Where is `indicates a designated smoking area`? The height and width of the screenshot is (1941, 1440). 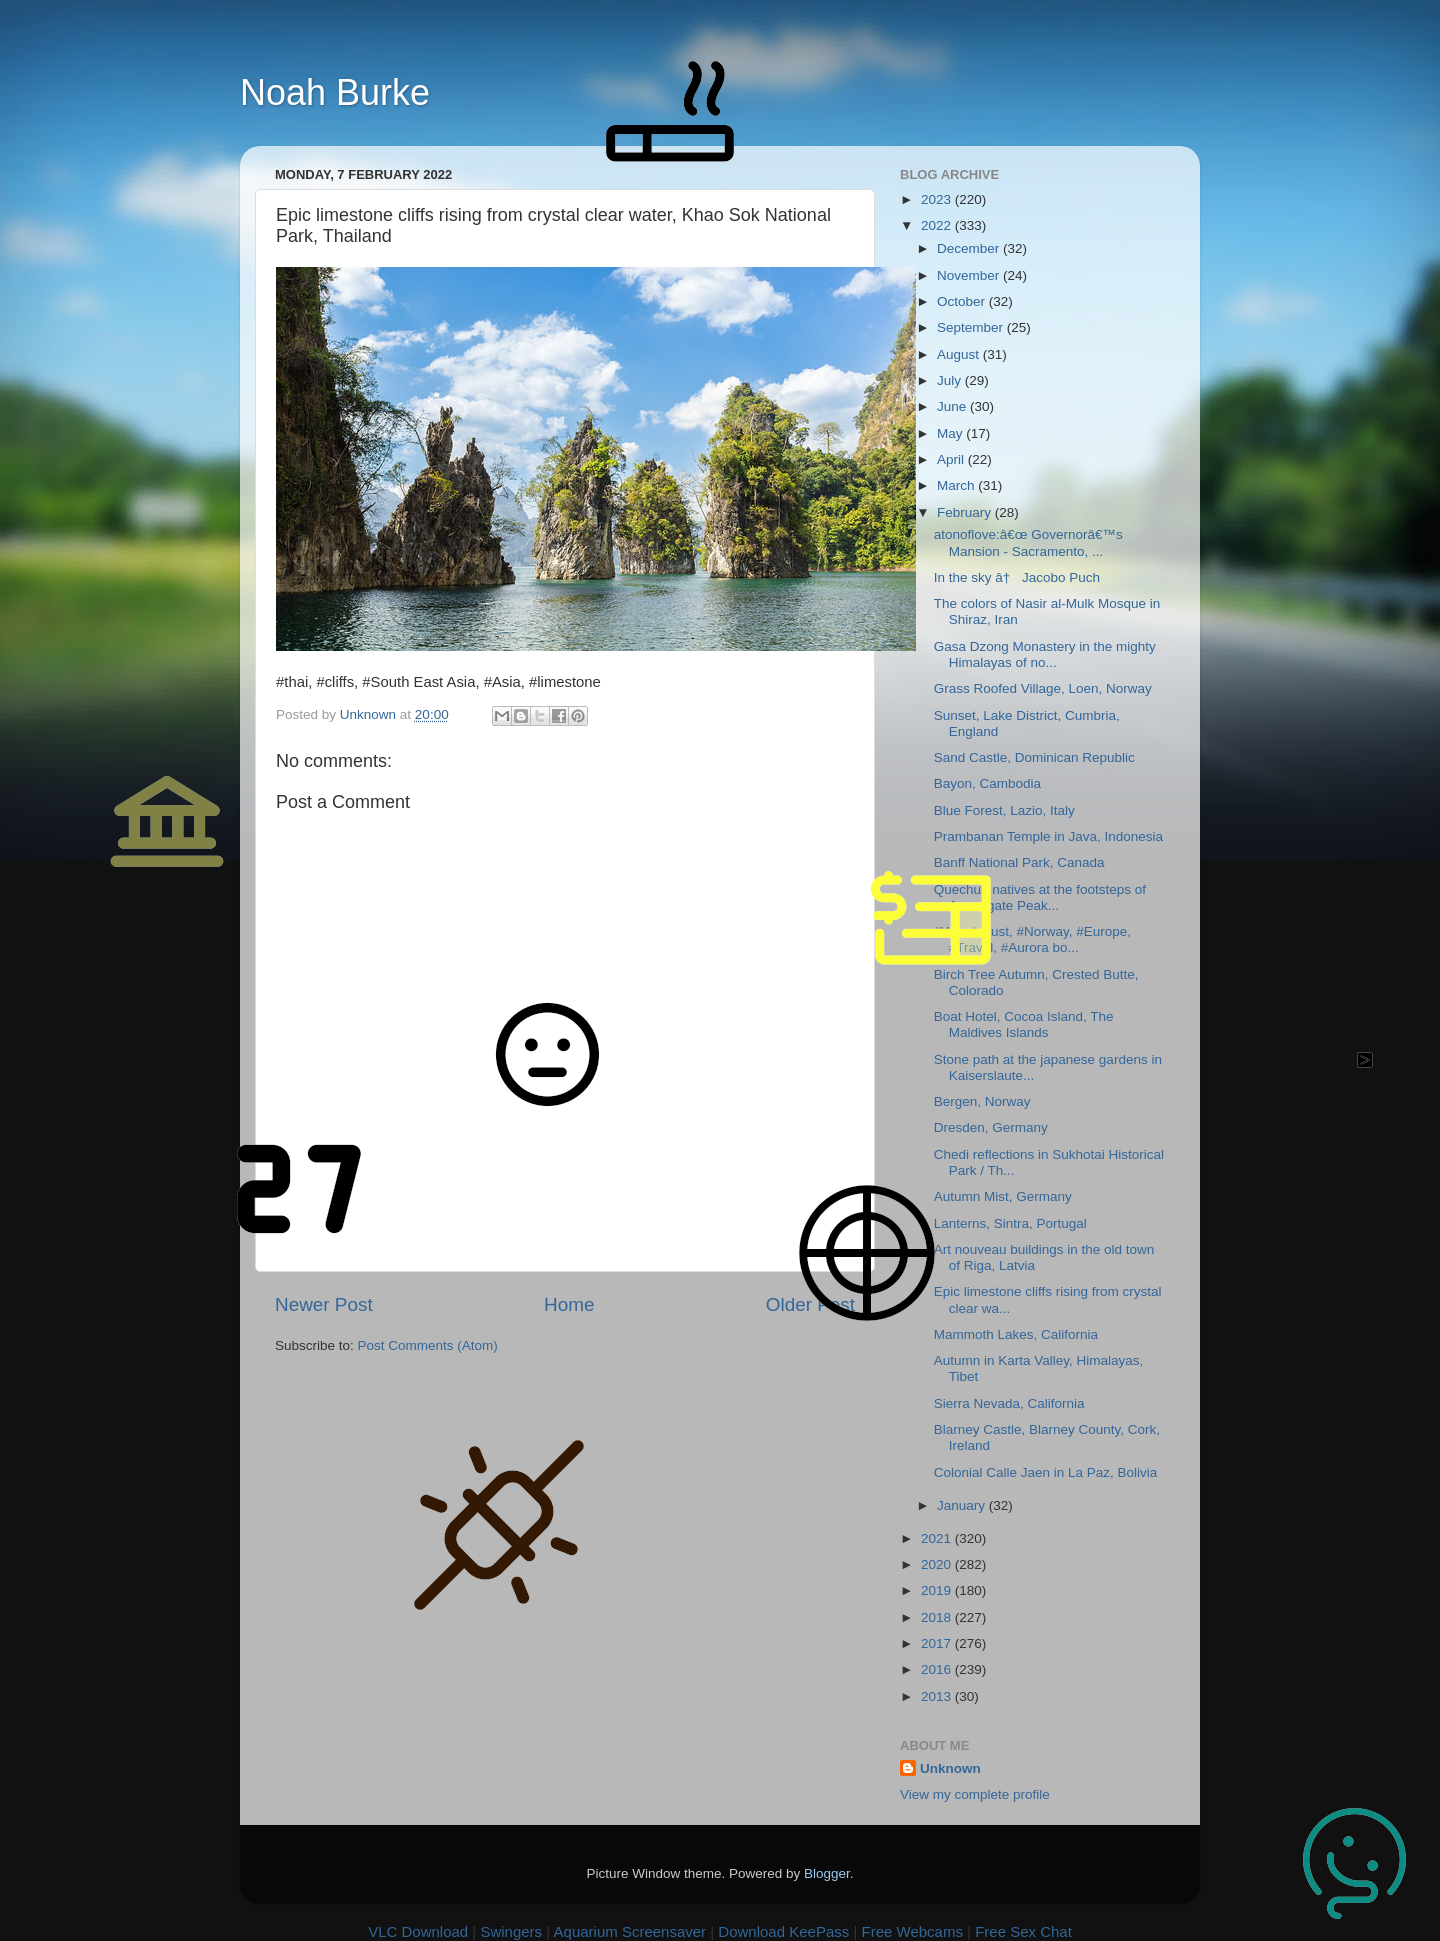
indicates a designated smoking area is located at coordinates (670, 125).